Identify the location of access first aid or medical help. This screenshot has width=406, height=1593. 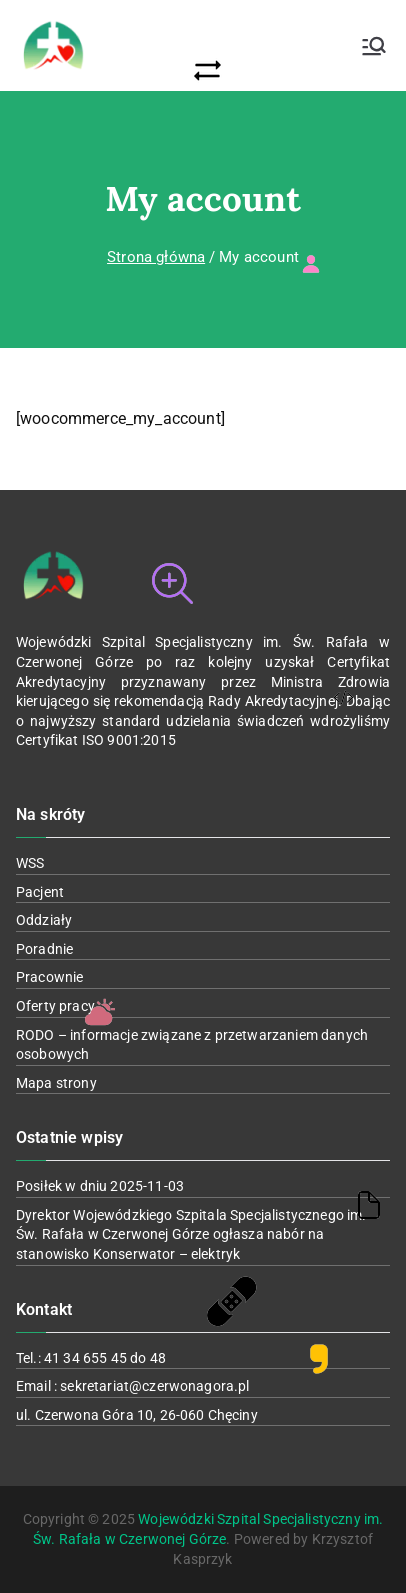
(231, 1301).